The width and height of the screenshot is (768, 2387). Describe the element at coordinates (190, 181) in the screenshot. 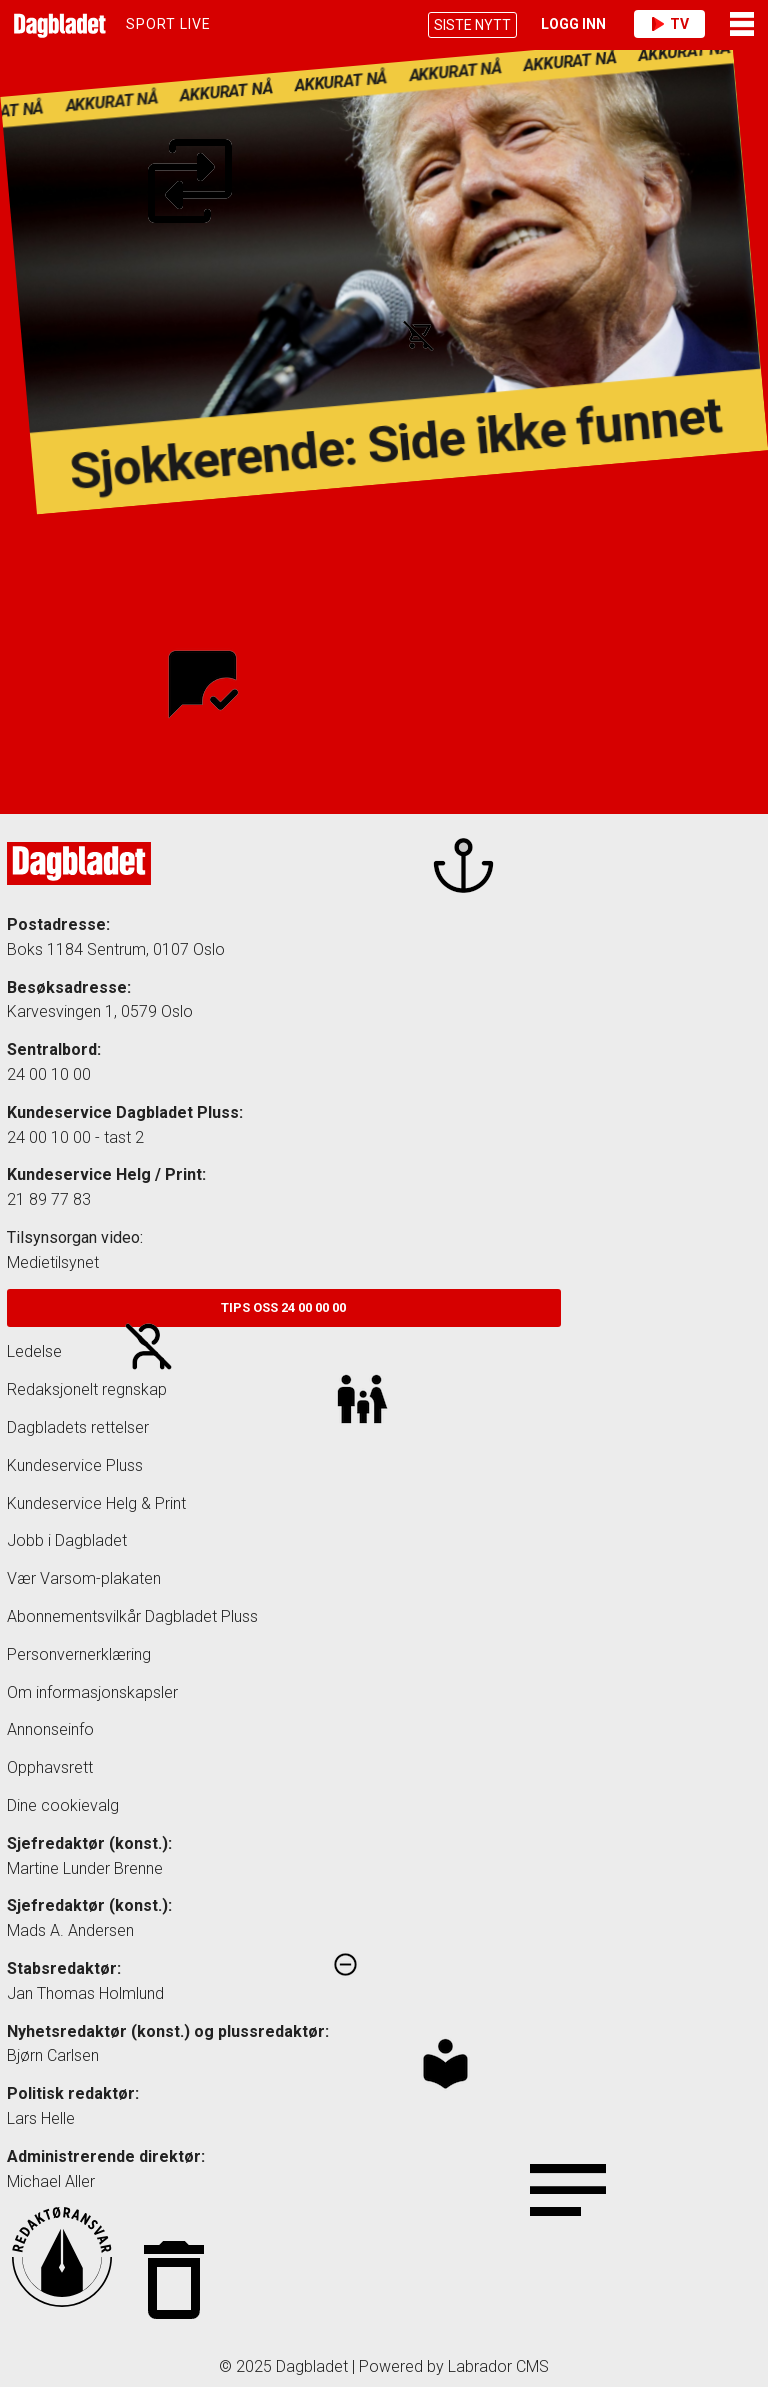

I see `swap or exchange items` at that location.